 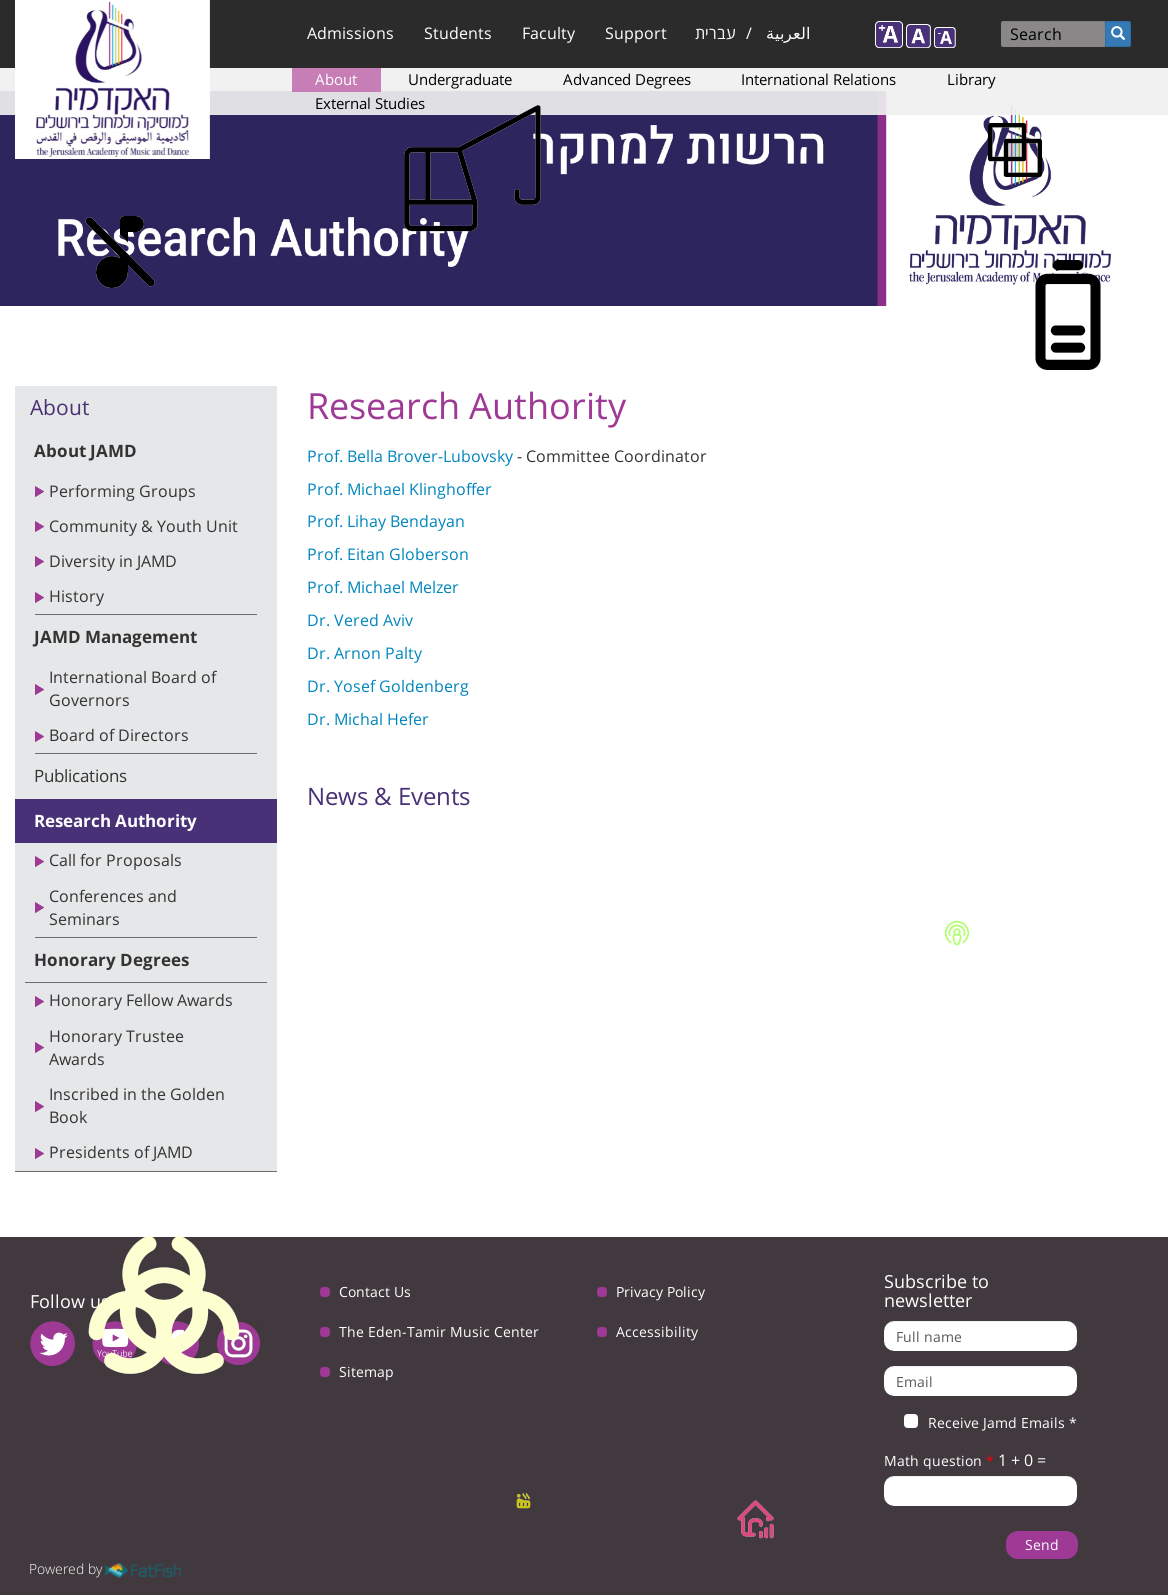 I want to click on indicates medium battery level, so click(x=1068, y=315).